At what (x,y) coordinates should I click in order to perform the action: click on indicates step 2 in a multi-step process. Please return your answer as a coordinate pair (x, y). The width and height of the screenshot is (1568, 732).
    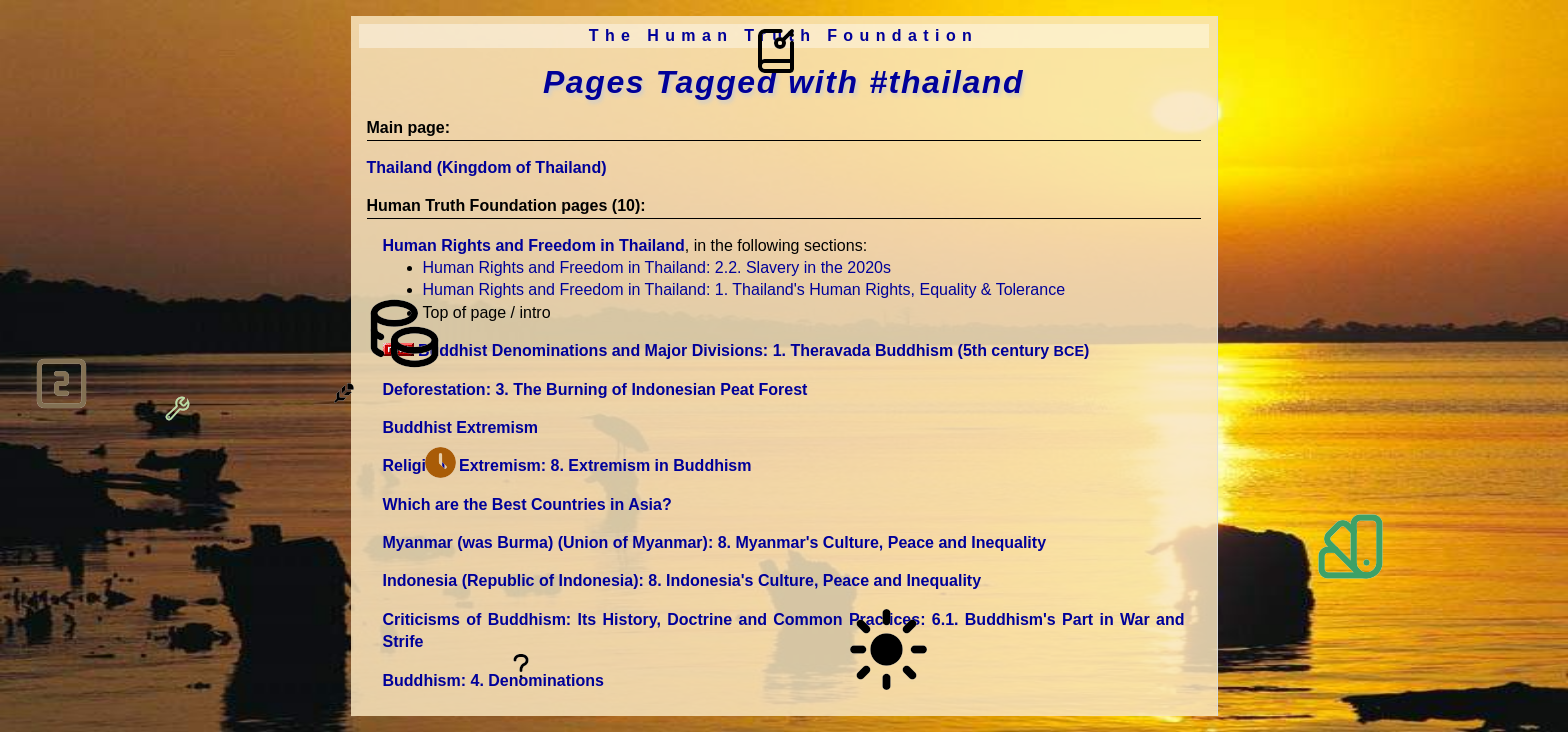
    Looking at the image, I should click on (61, 383).